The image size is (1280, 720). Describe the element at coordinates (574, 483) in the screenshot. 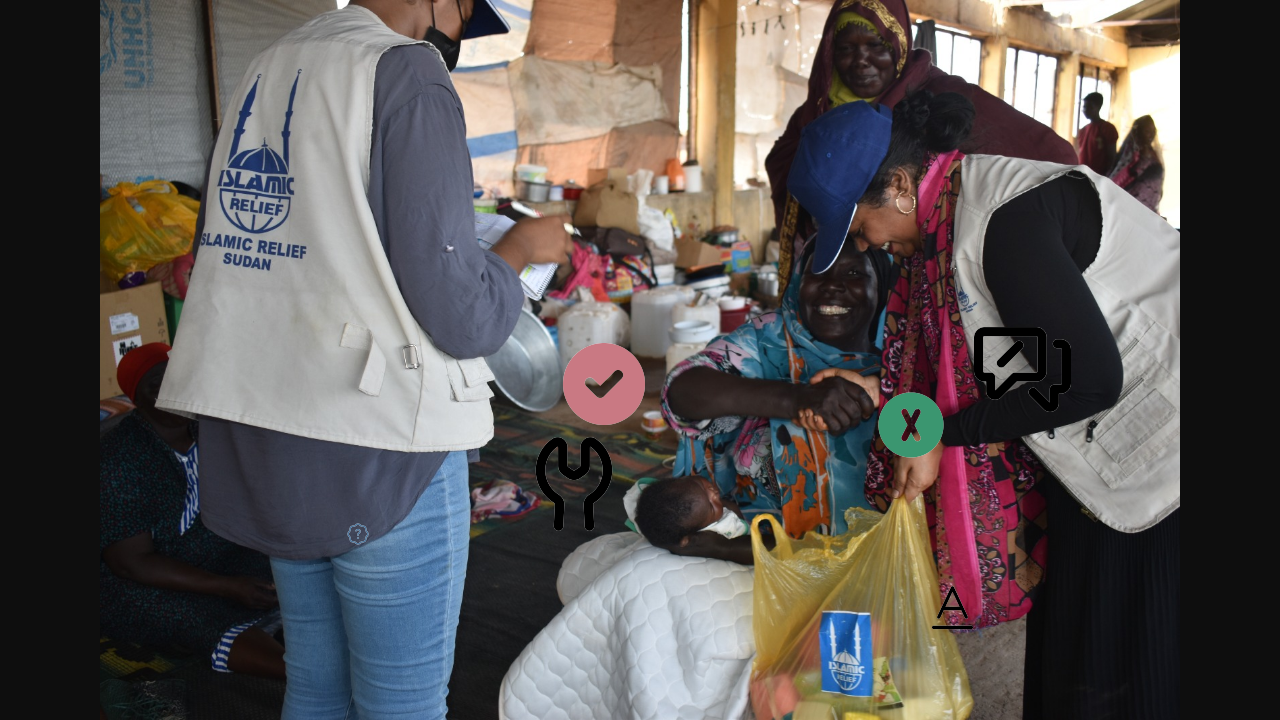

I see `access settings or configuration options` at that location.